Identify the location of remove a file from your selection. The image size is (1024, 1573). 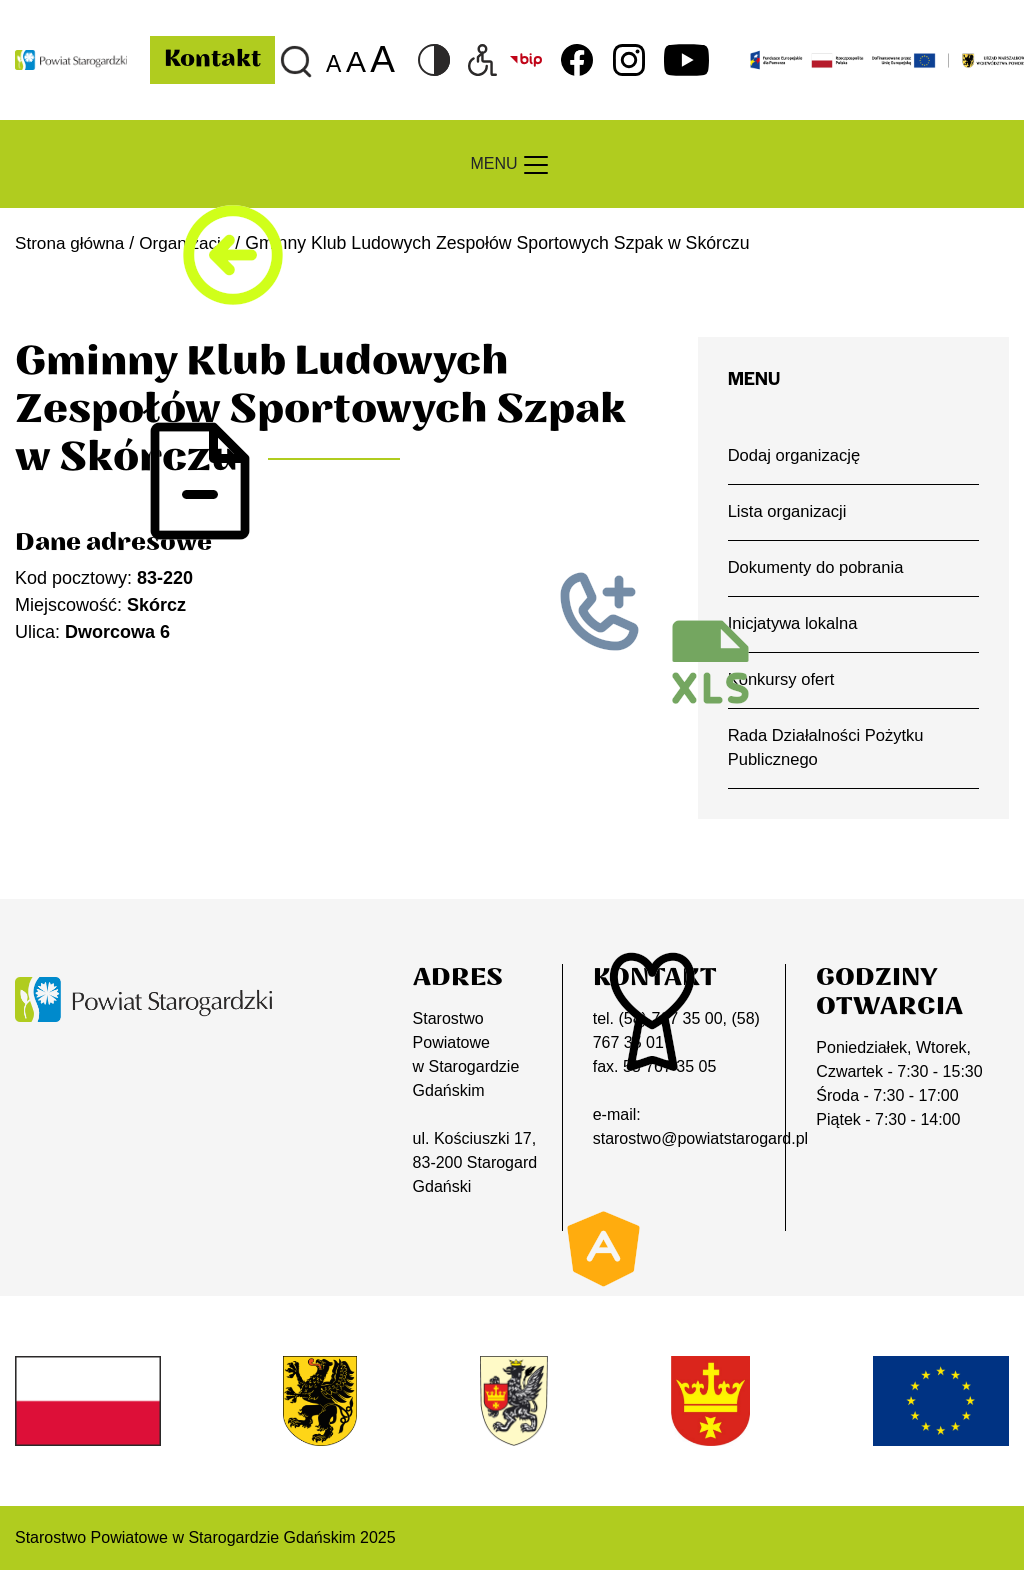
(200, 481).